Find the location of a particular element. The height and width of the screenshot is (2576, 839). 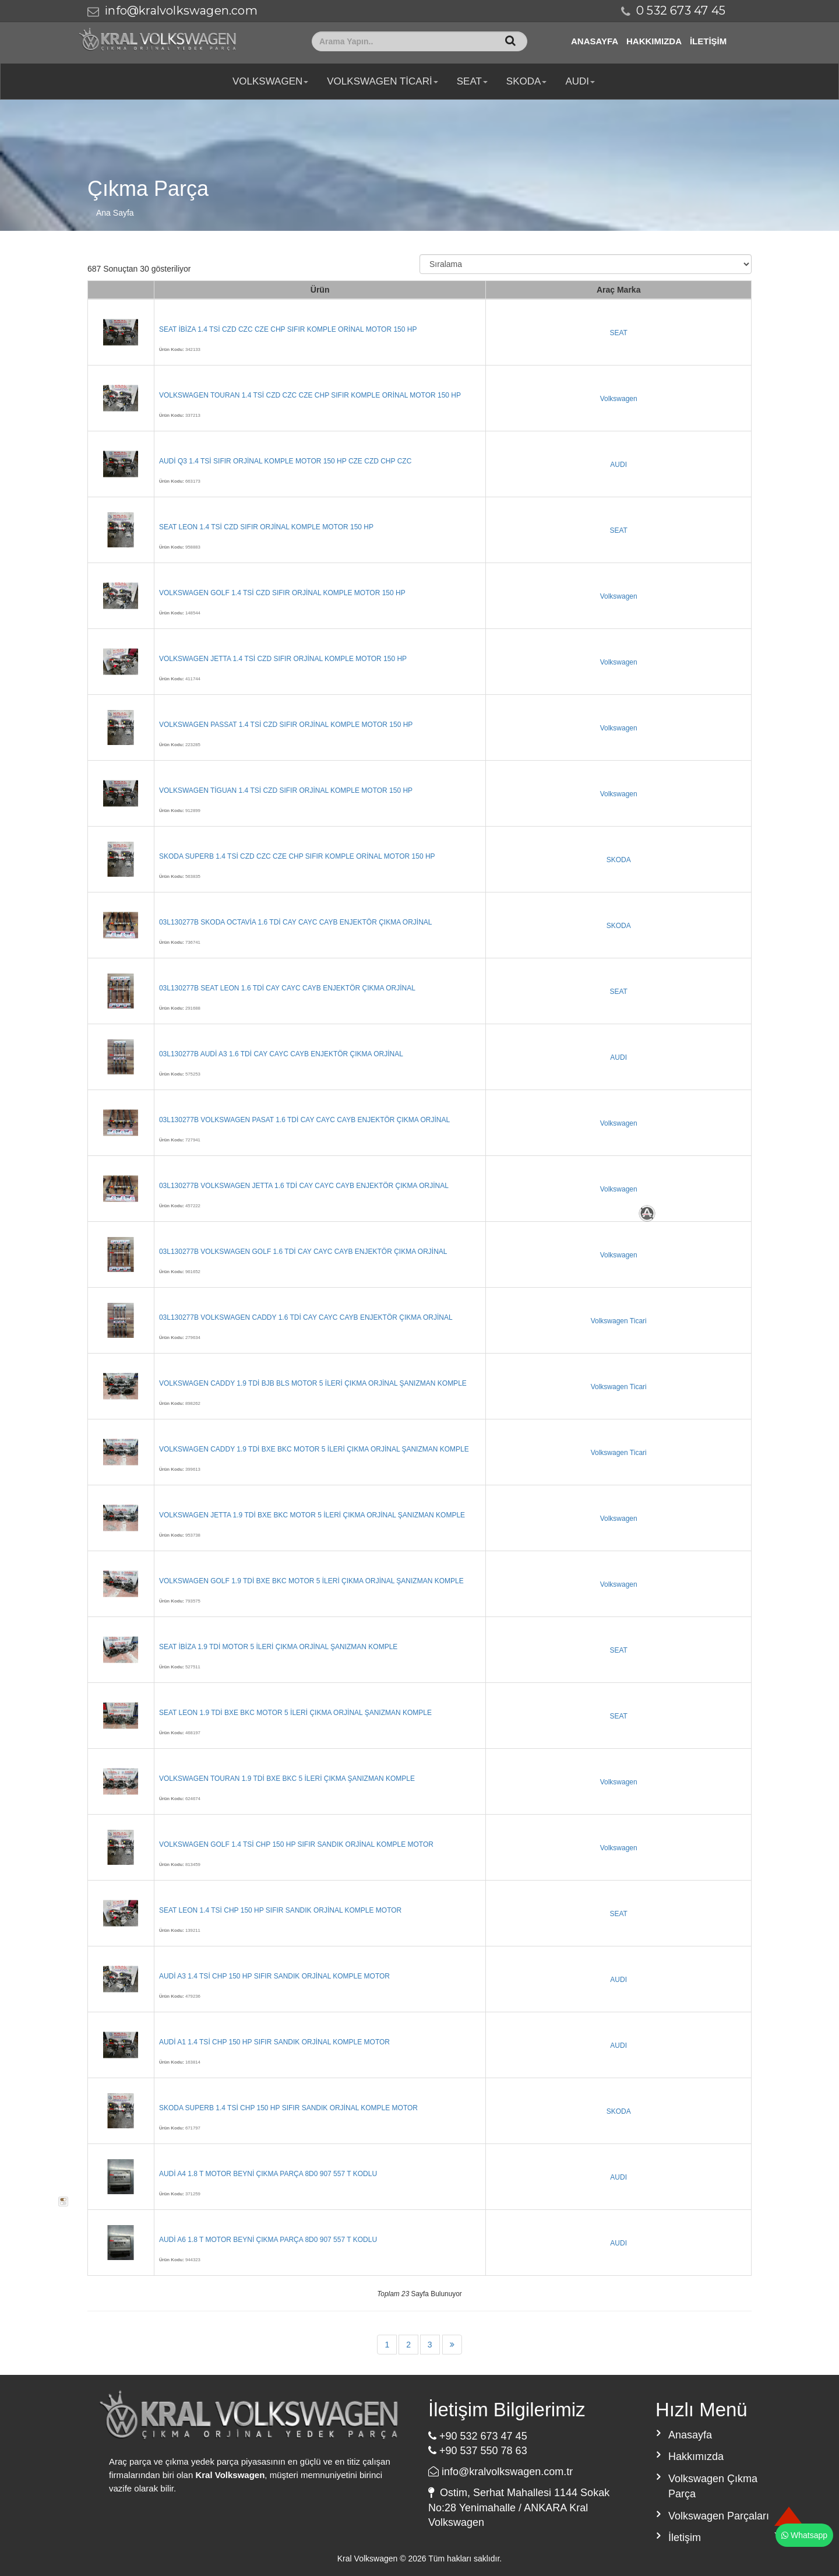

open unity tweak tool settings is located at coordinates (63, 2201).